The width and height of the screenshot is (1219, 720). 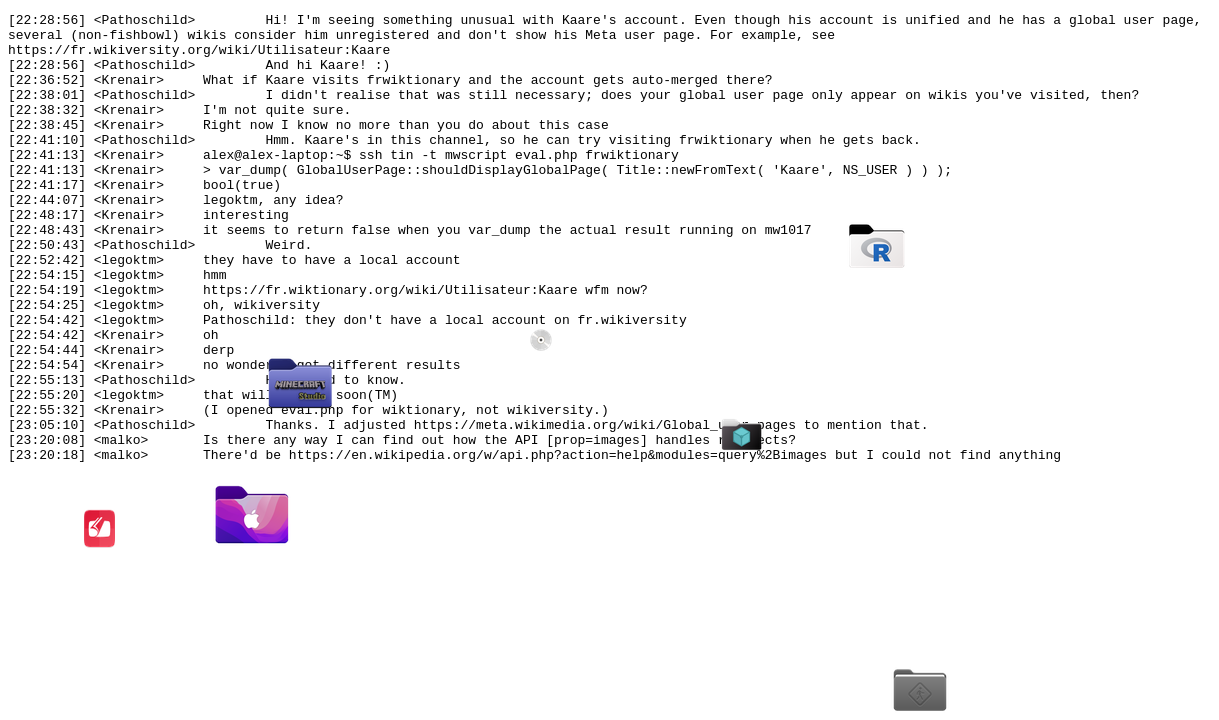 What do you see at coordinates (920, 690) in the screenshot?
I see `access public or shared folder` at bounding box center [920, 690].